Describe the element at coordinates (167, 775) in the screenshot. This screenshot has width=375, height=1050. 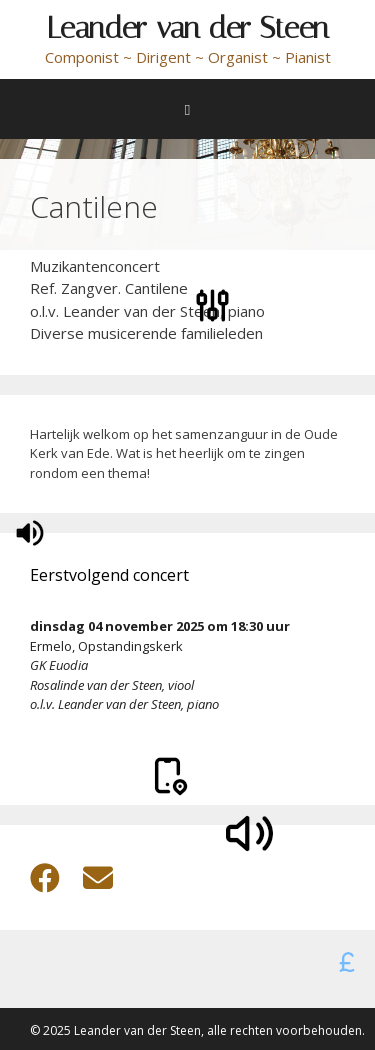
I see `view device location on map` at that location.